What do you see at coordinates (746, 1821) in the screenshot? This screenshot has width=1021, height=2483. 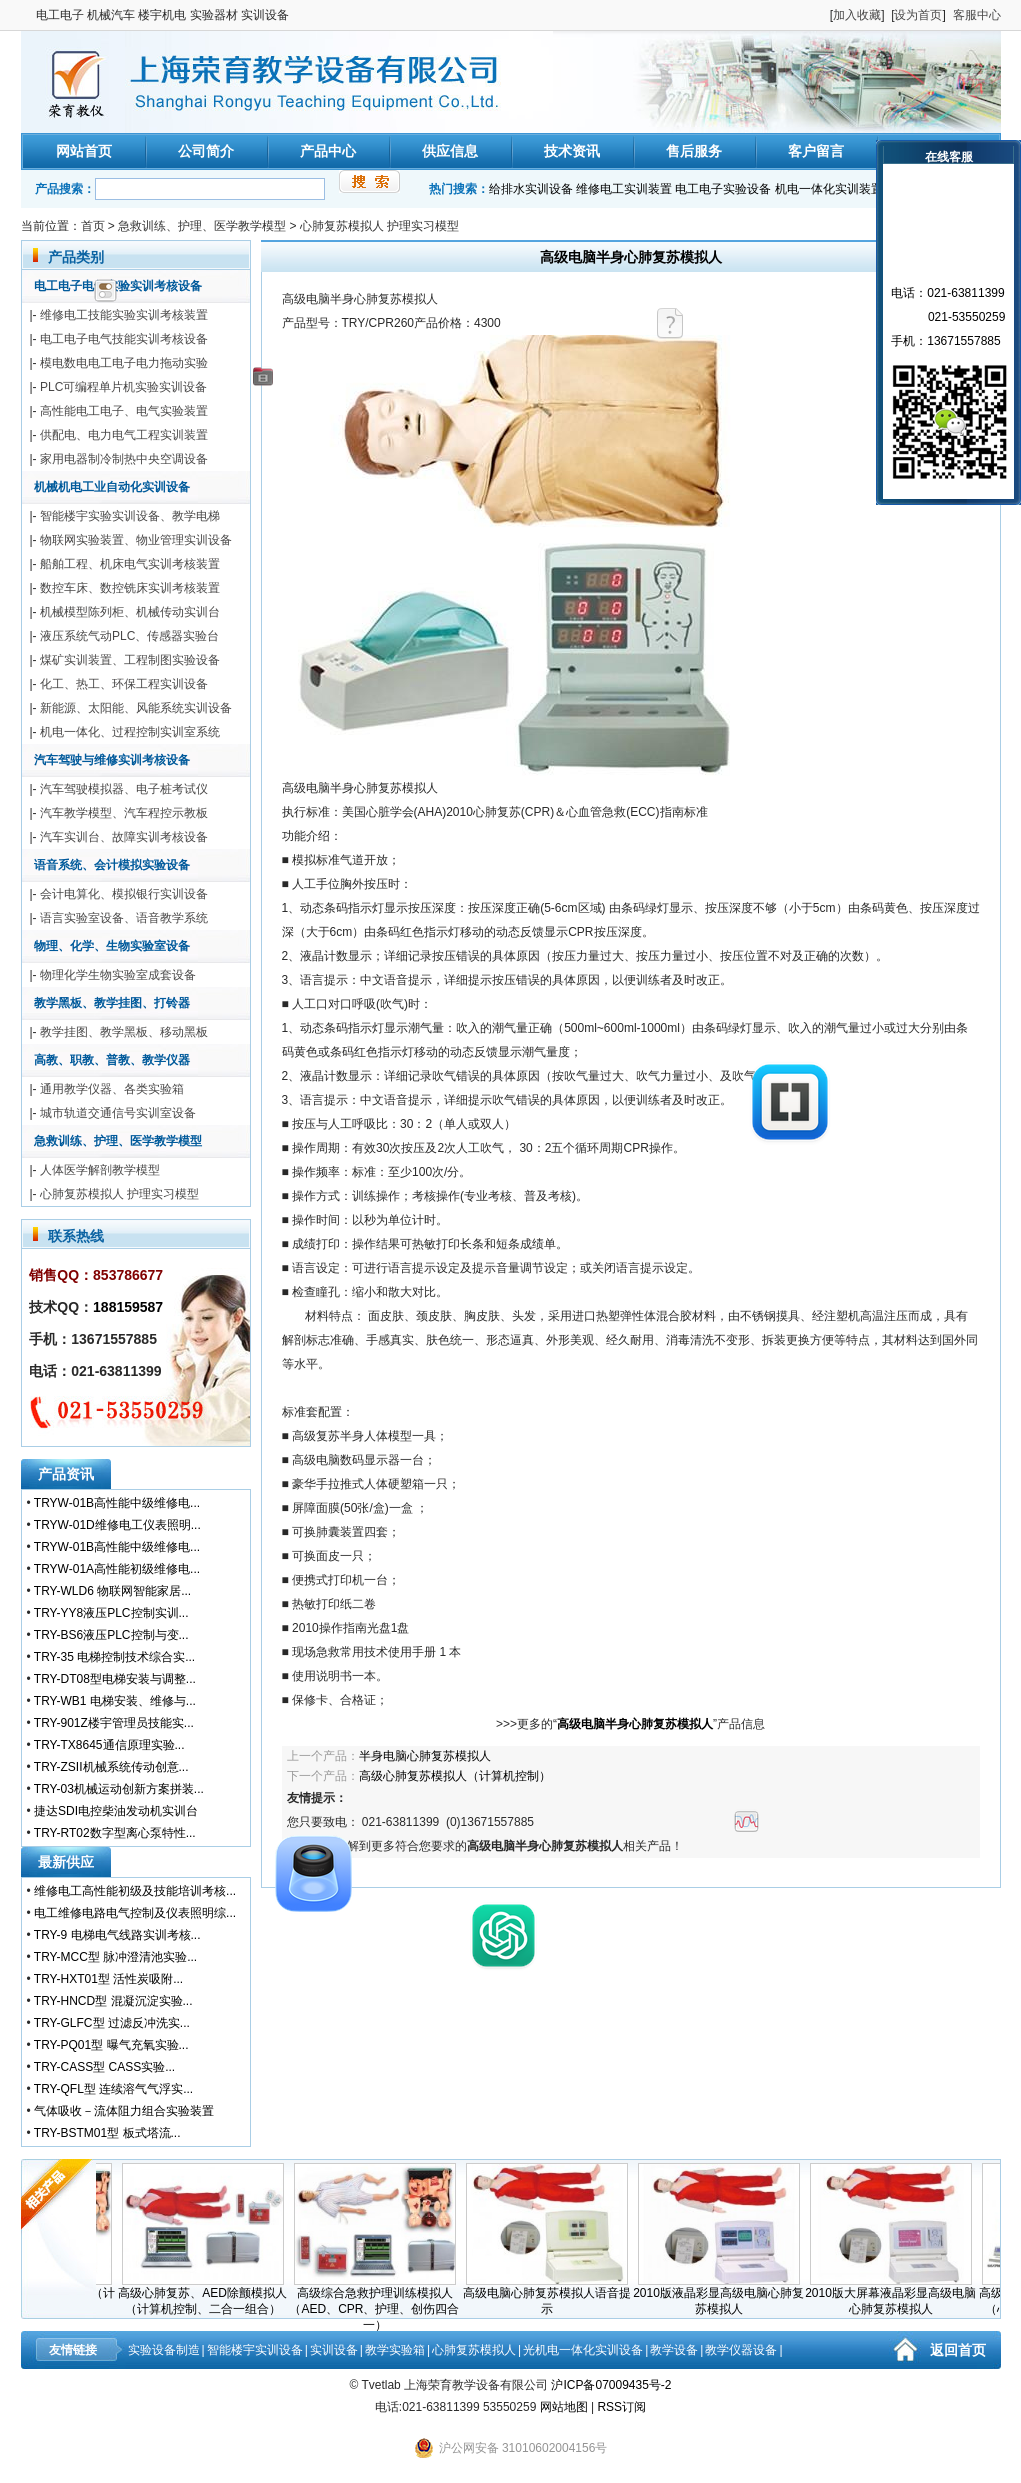 I see `view power usage statistics and graphs` at bounding box center [746, 1821].